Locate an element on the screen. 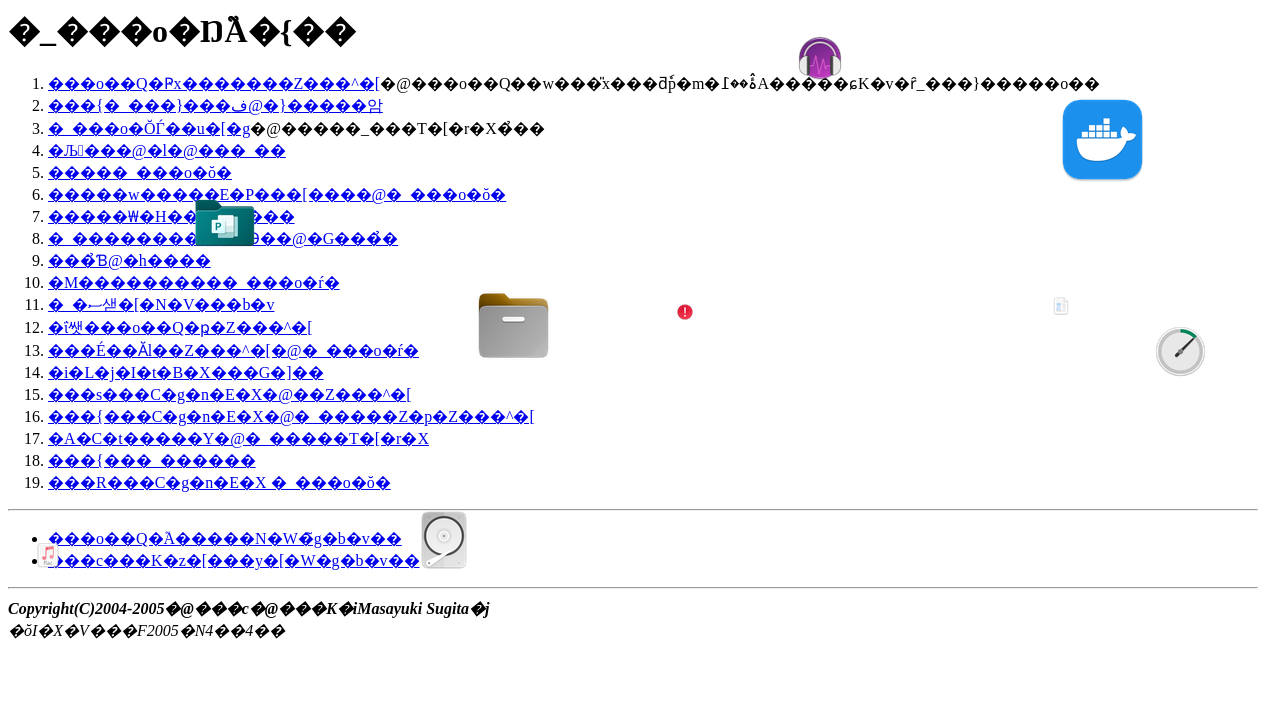 The width and height of the screenshot is (1266, 720). open the file manager application is located at coordinates (513, 325).